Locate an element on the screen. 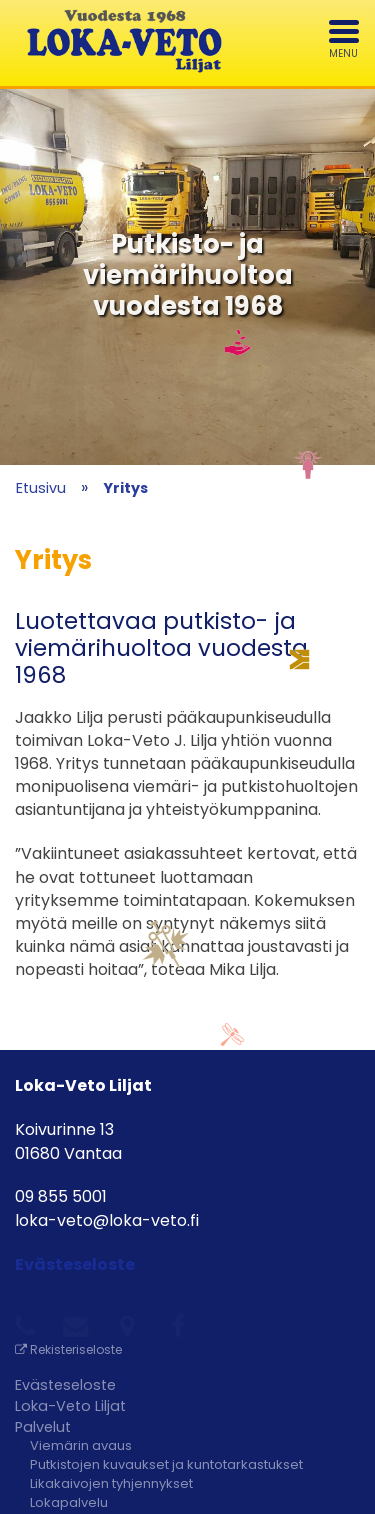  receive a payment or funds is located at coordinates (238, 342).